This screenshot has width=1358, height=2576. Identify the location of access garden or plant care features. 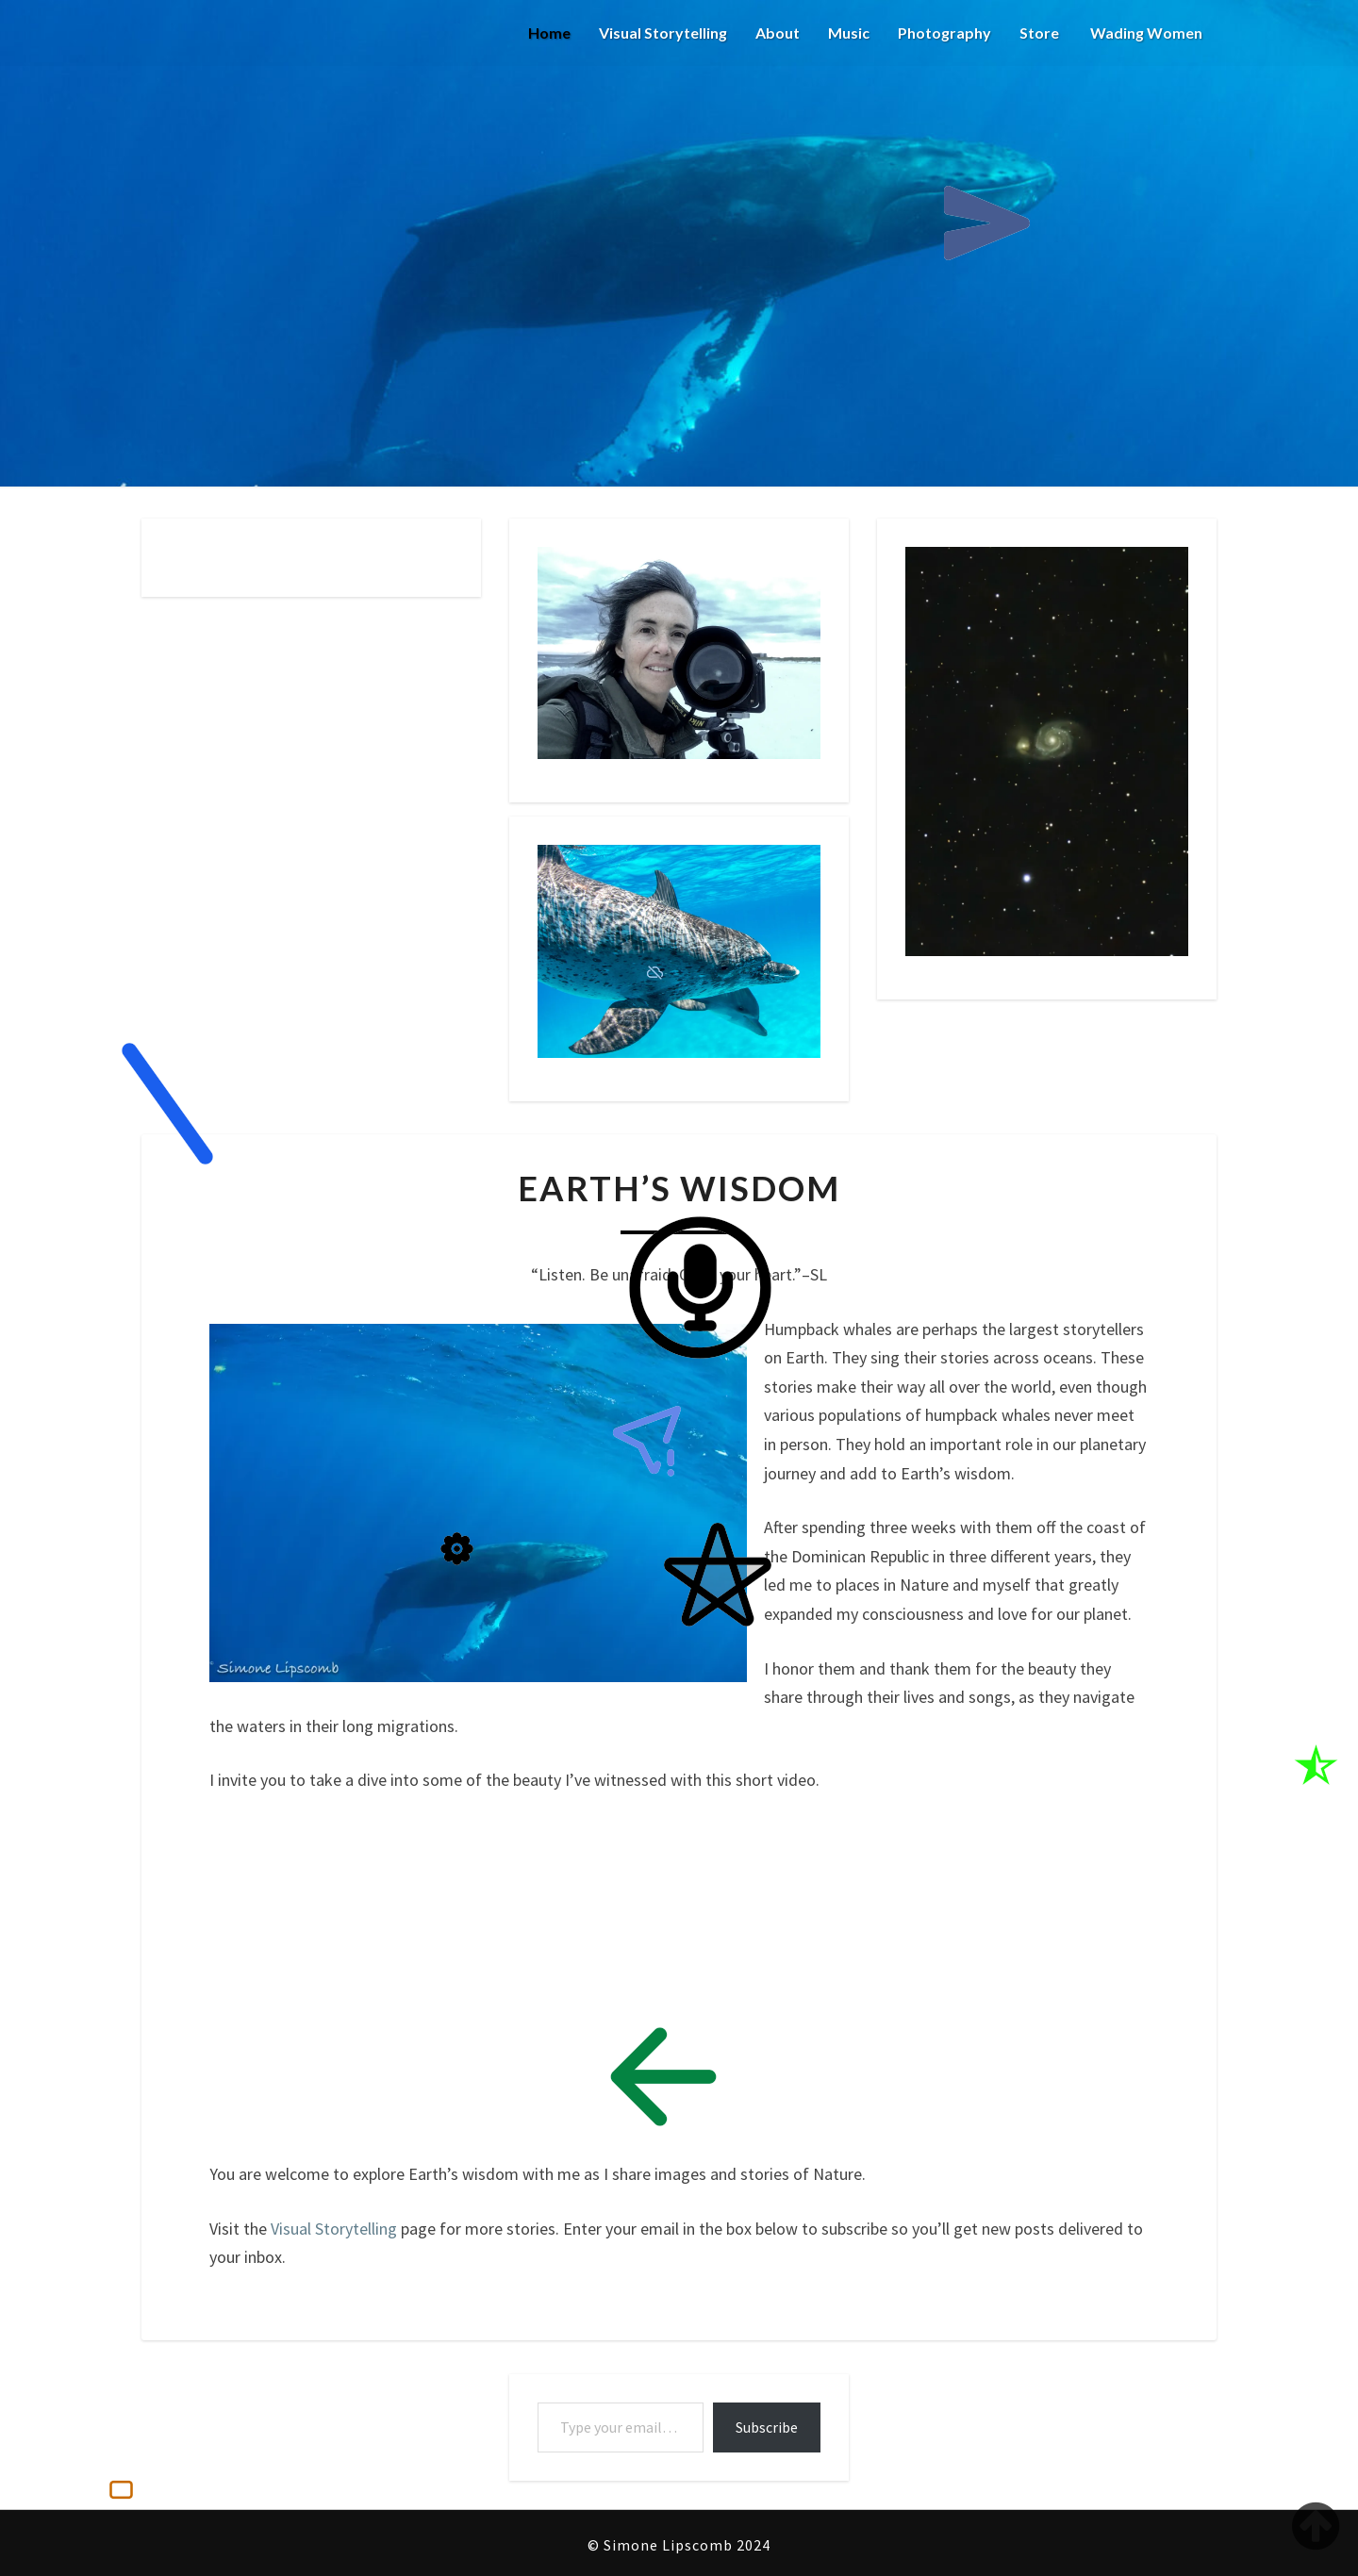
(456, 1548).